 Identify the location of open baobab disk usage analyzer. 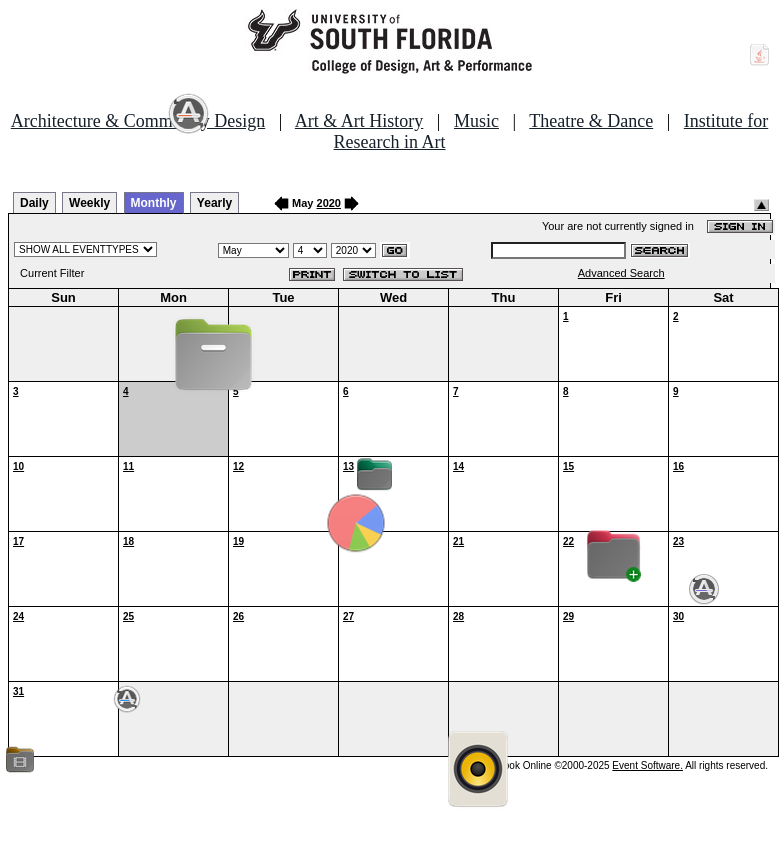
(356, 523).